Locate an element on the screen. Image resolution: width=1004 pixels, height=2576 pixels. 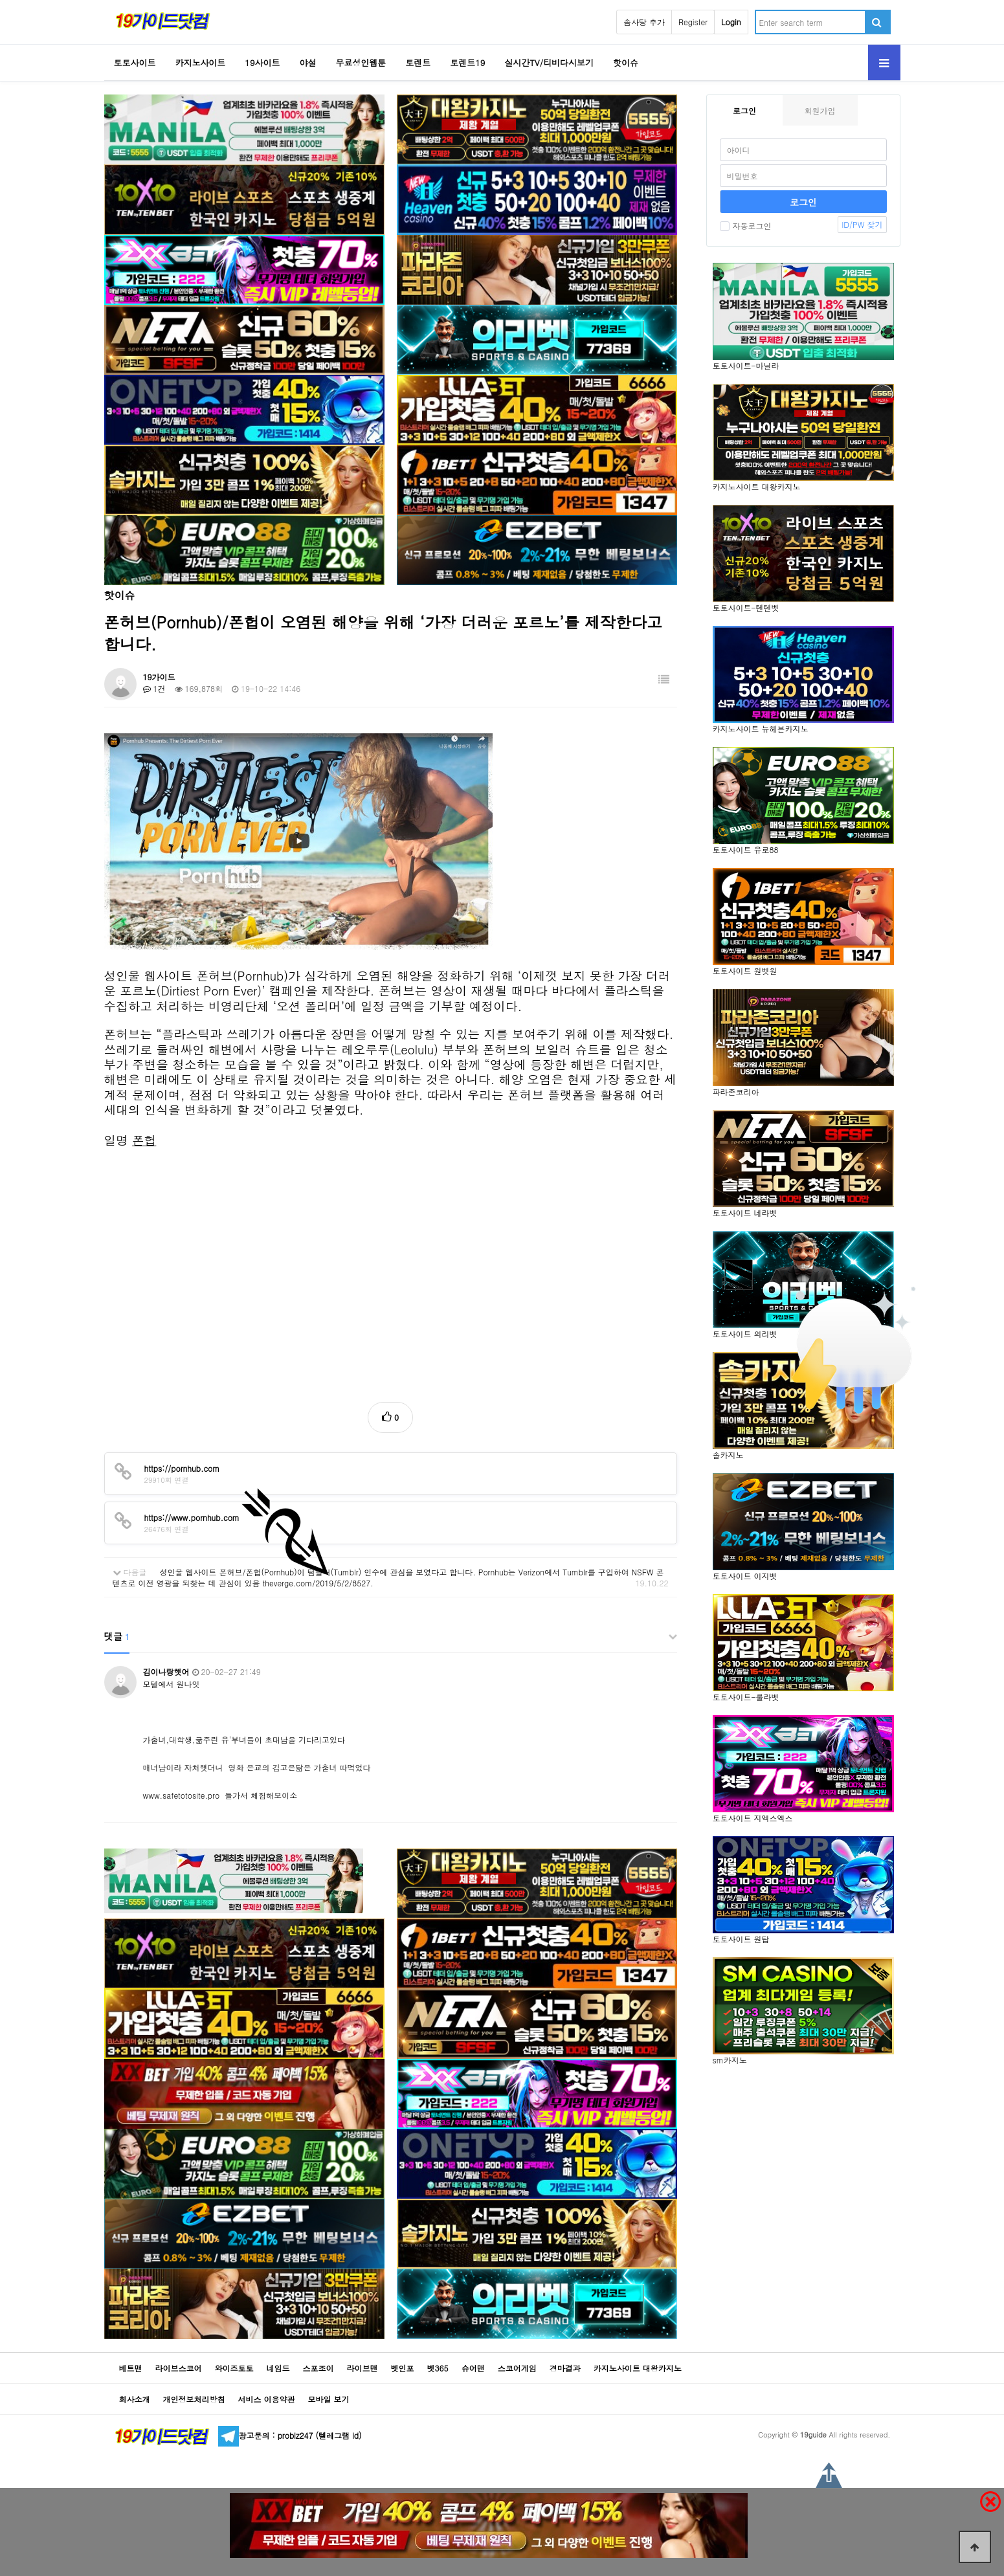
indicates a spiral or curved shot trajectory is located at coordinates (285, 1532).